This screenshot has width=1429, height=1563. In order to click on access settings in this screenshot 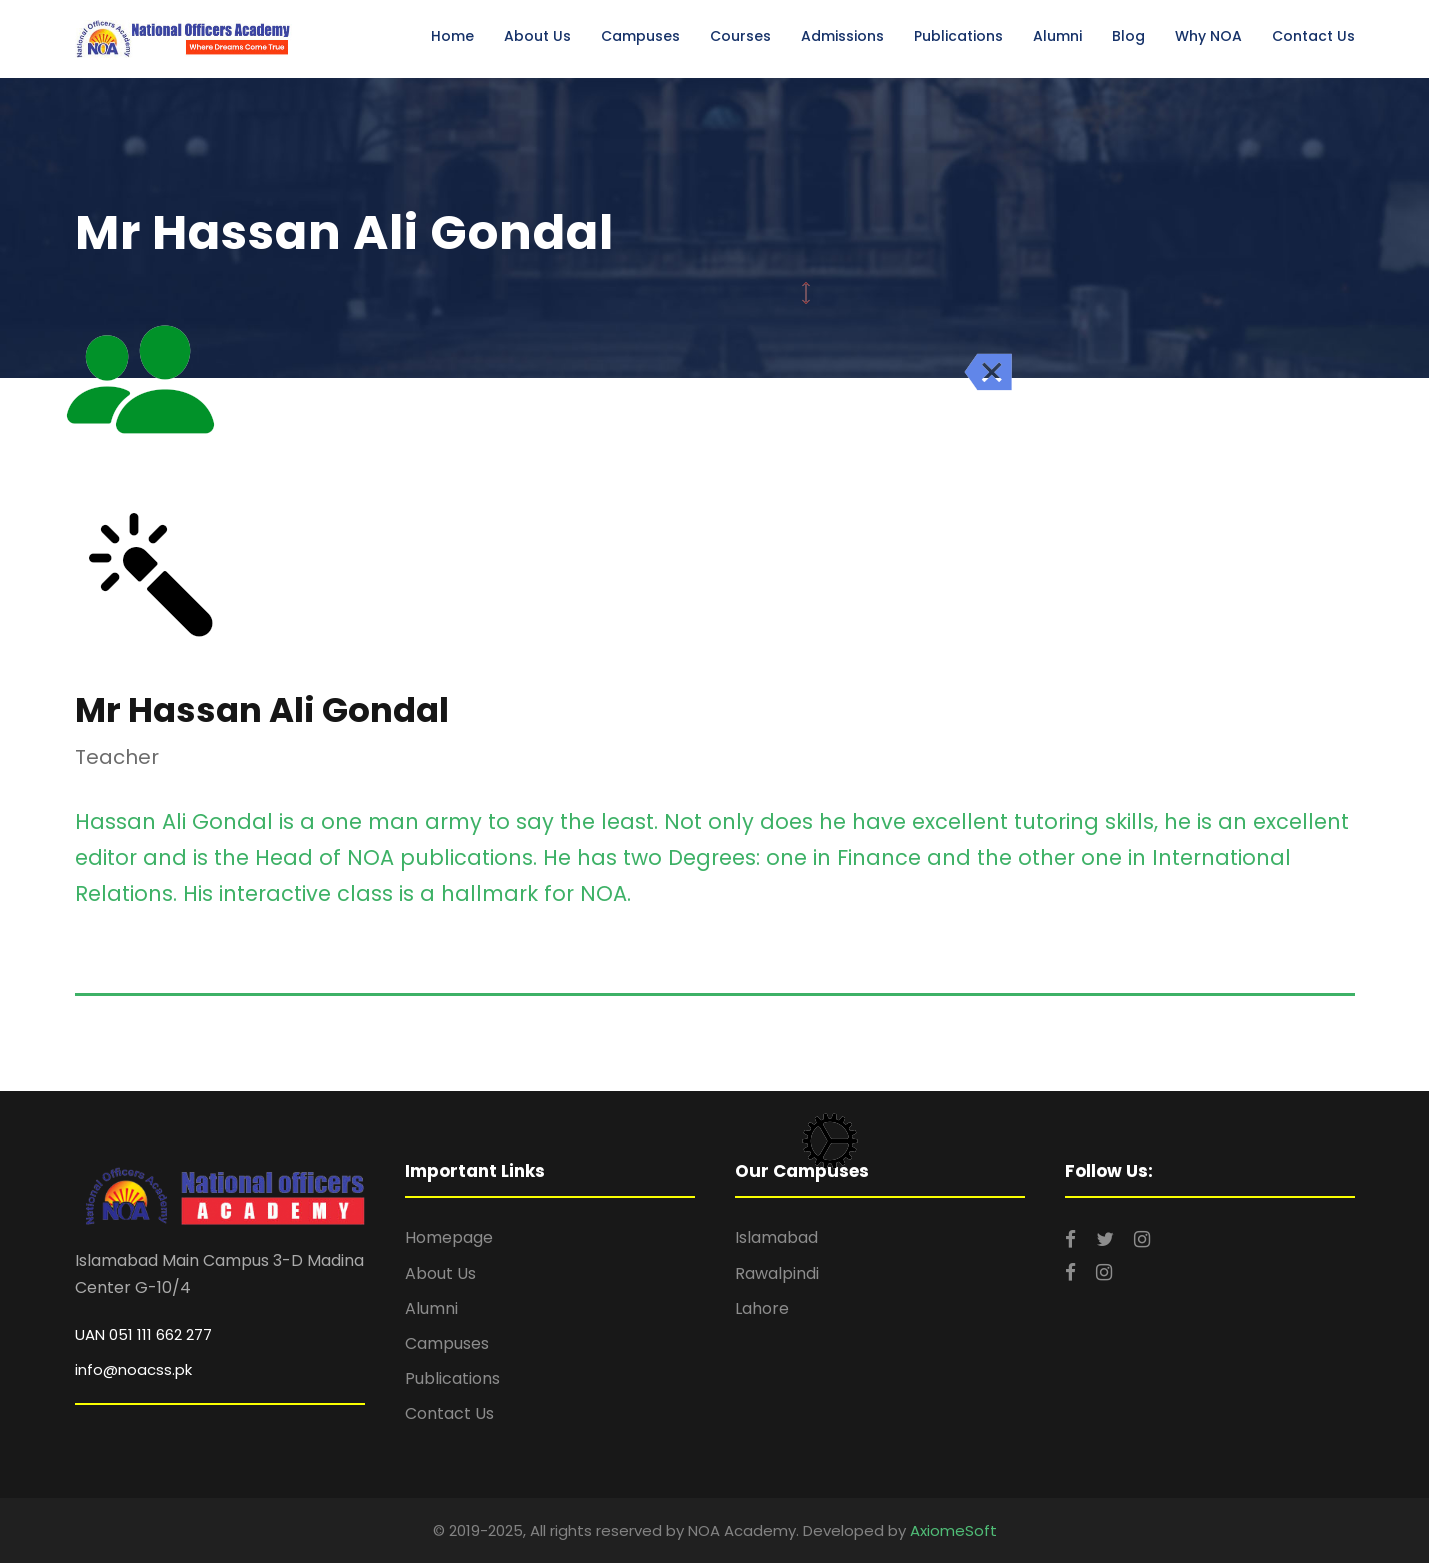, I will do `click(830, 1141)`.